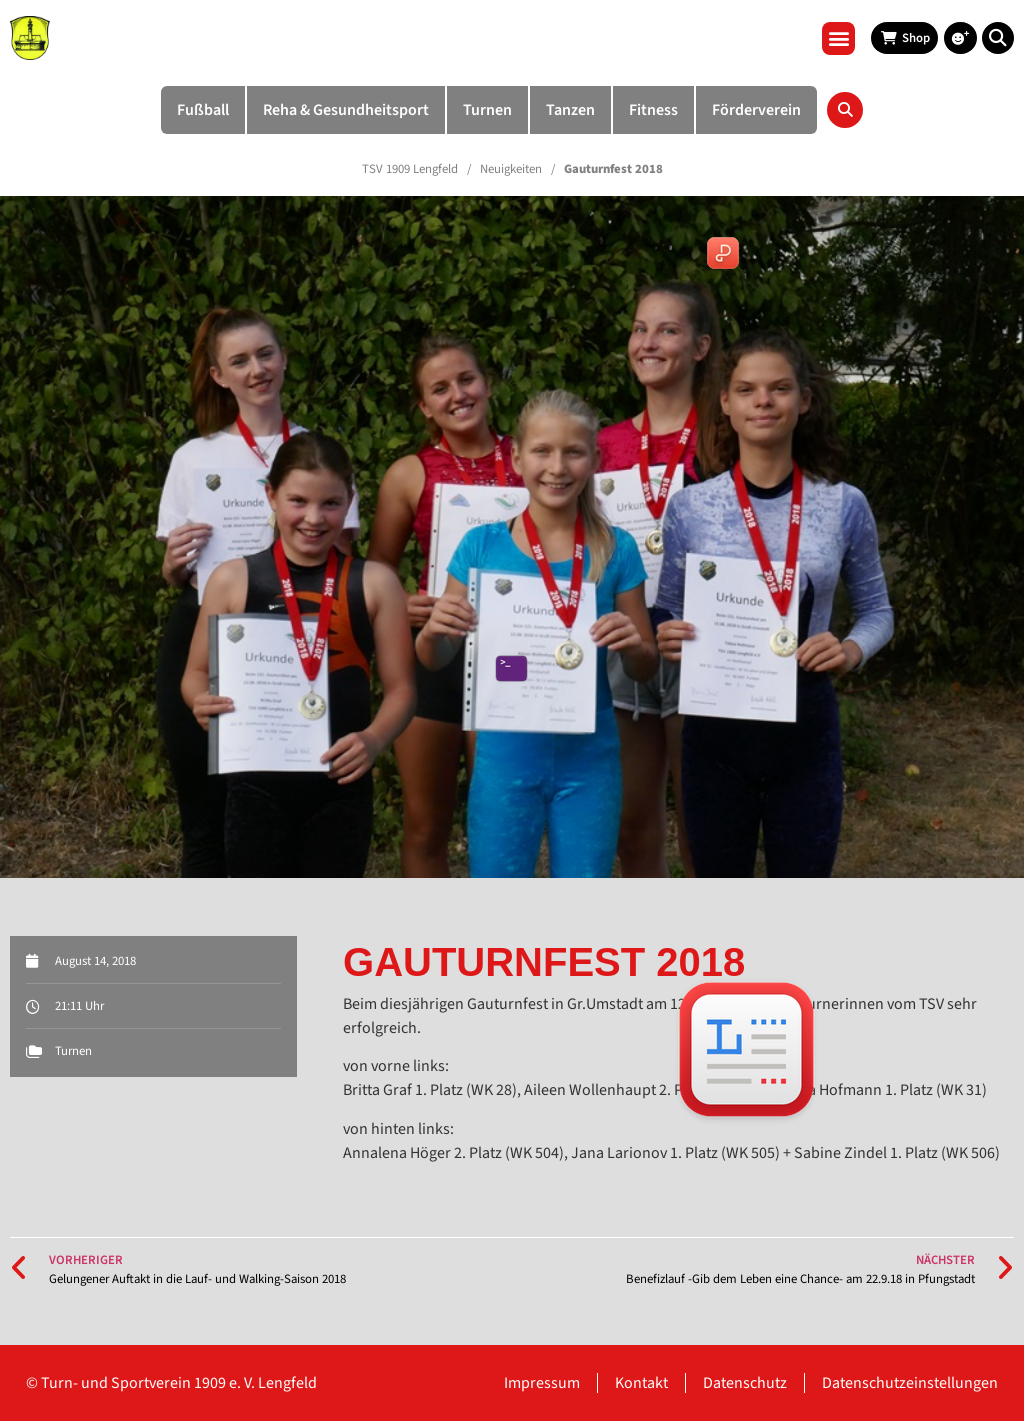 The width and height of the screenshot is (1024, 1421). Describe the element at coordinates (746, 1049) in the screenshot. I see `open Lorem placeholder text generator app` at that location.